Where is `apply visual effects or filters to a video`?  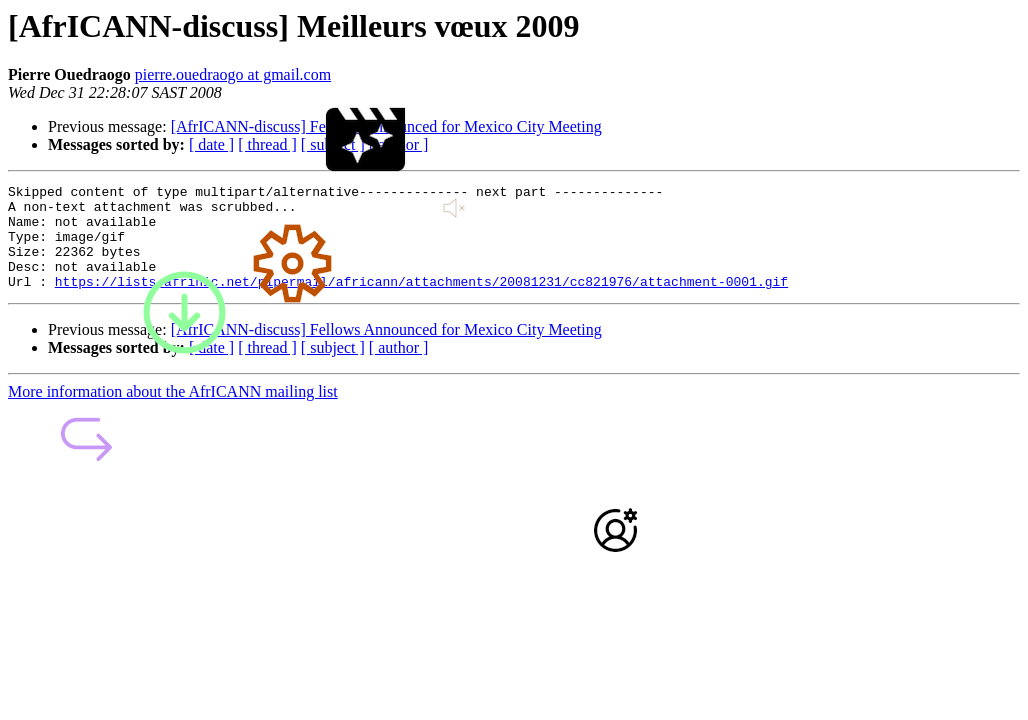
apply visual effects or filters to a video is located at coordinates (365, 139).